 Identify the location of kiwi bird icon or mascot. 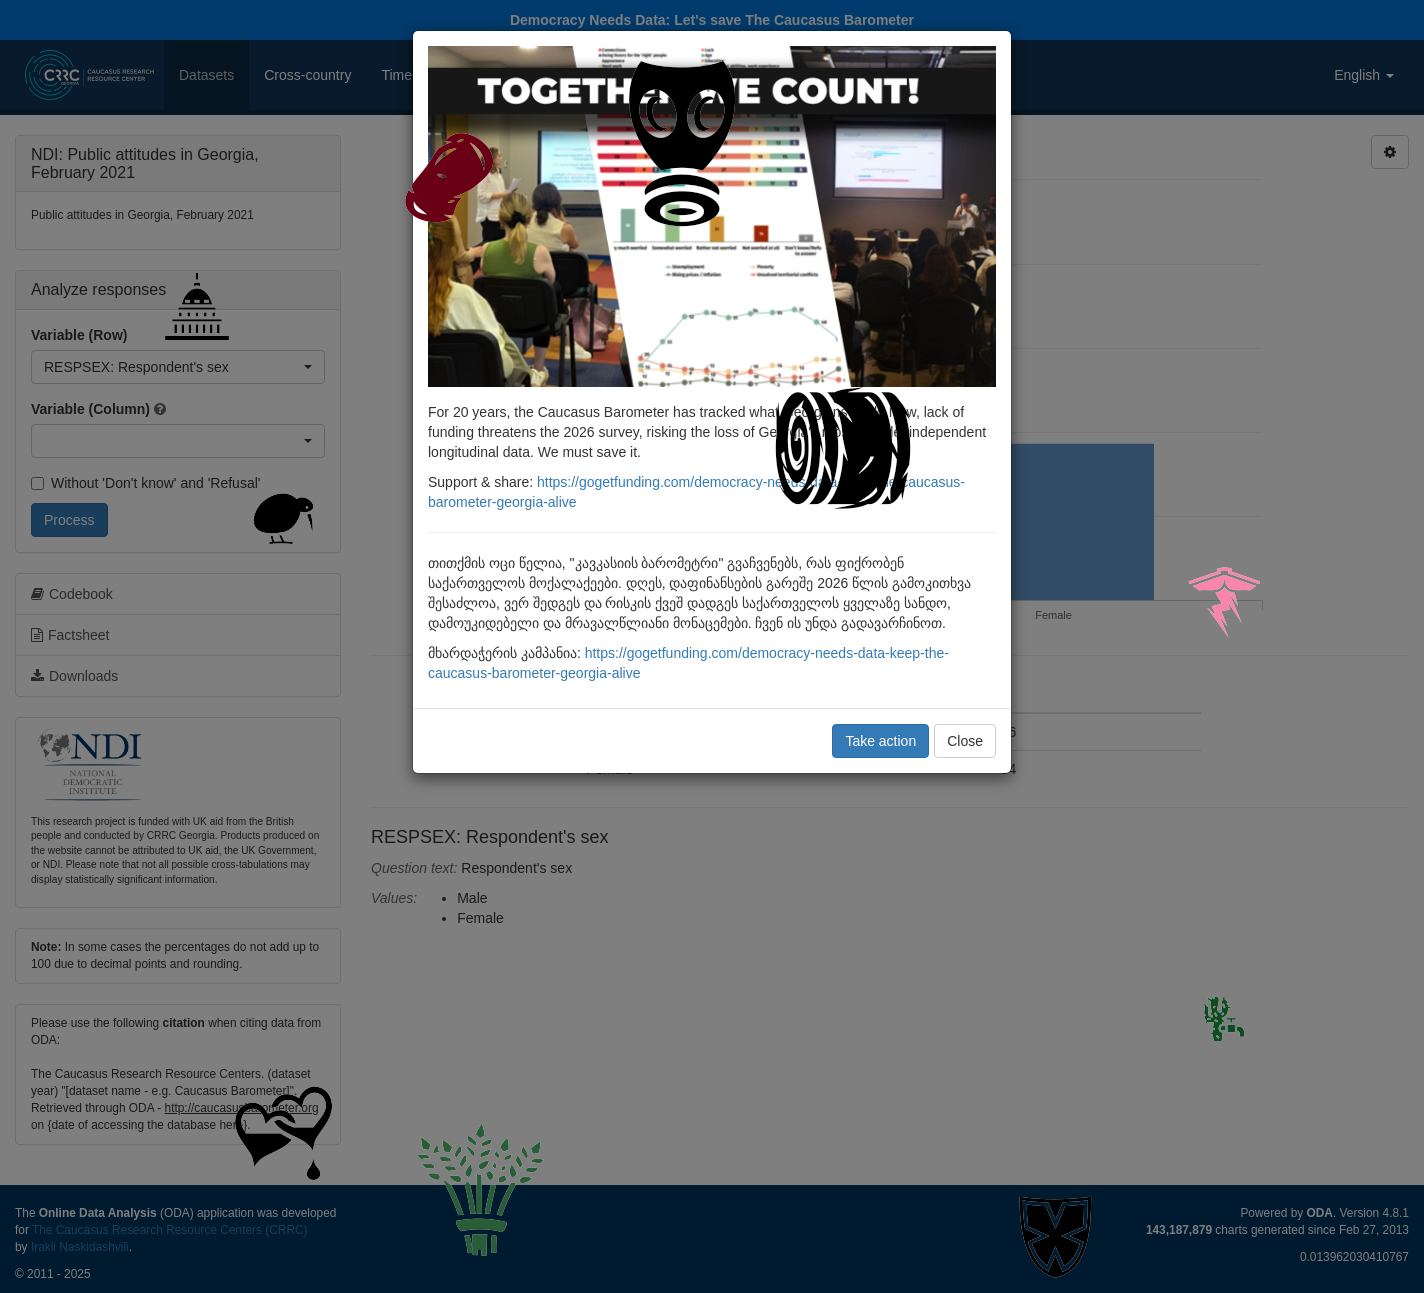
(283, 516).